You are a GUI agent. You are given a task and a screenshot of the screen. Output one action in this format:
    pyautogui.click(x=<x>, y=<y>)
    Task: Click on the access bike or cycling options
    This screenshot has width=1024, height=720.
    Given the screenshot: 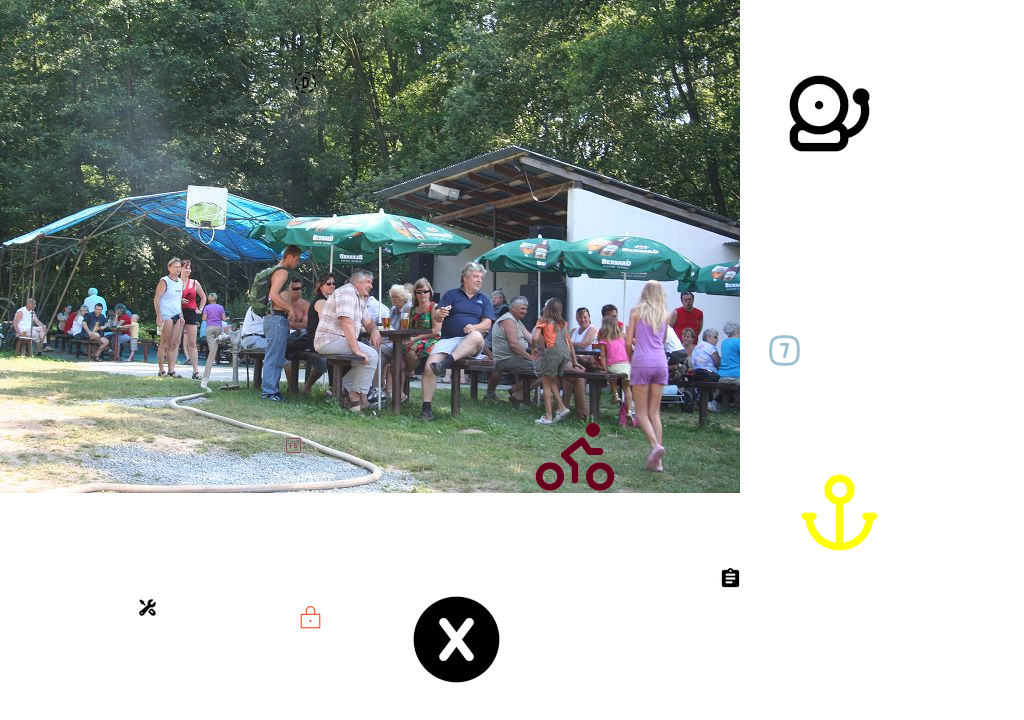 What is the action you would take?
    pyautogui.click(x=575, y=455)
    